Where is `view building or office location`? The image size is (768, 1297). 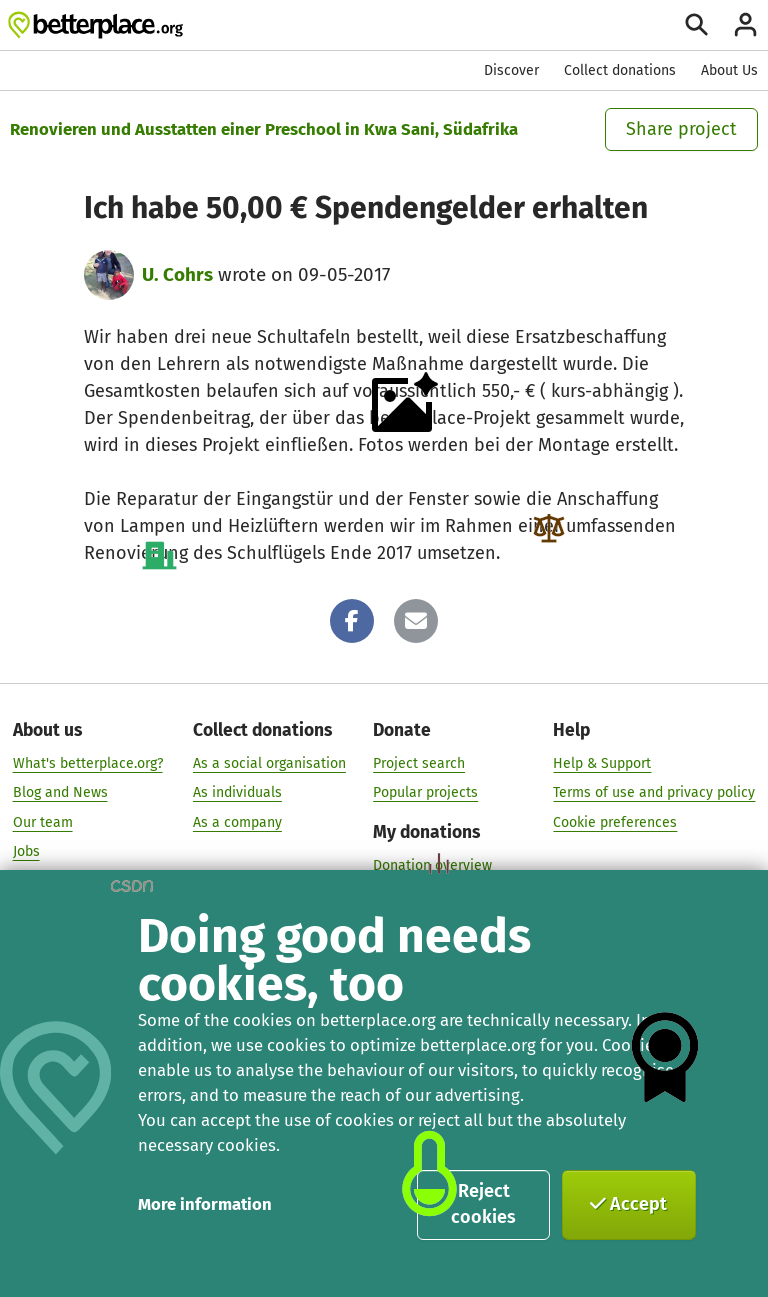 view building or office location is located at coordinates (159, 555).